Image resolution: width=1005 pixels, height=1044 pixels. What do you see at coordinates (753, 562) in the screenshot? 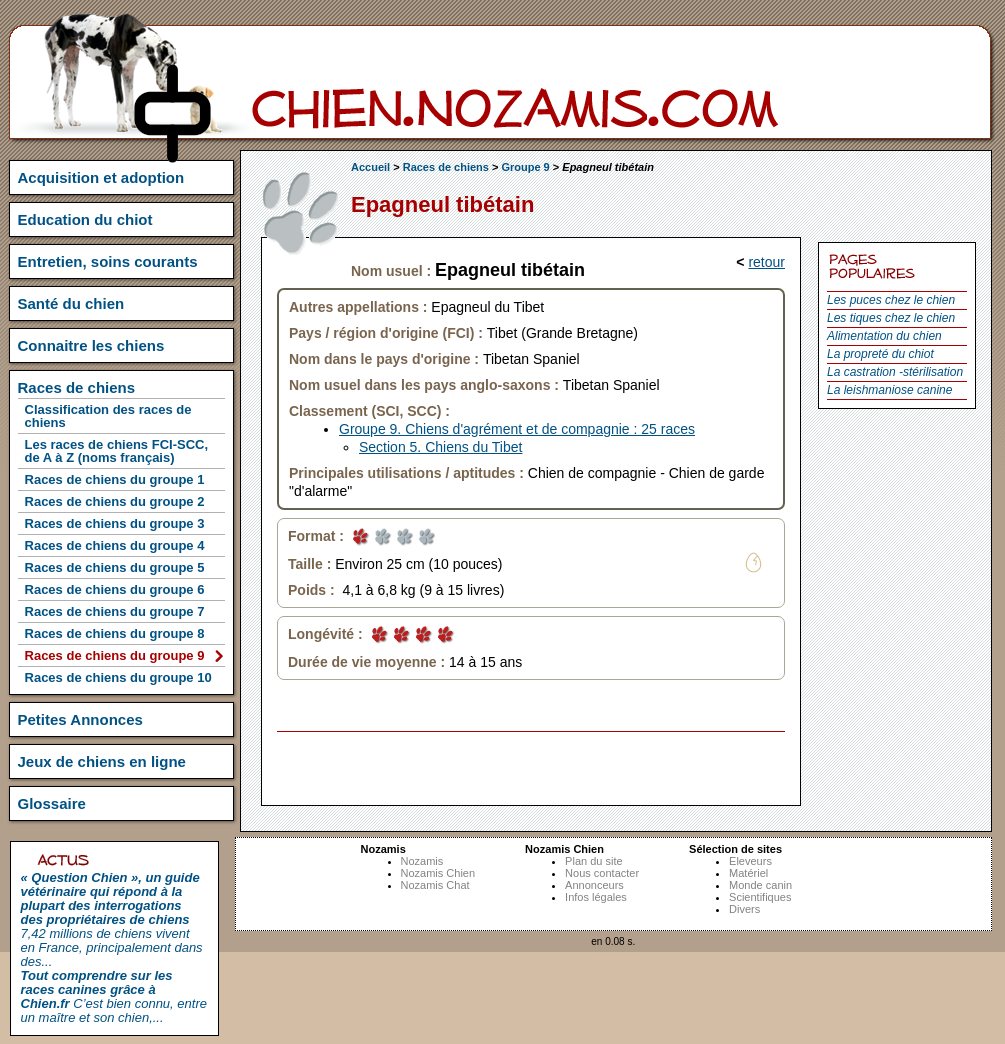
I see `indicates a cracked or broken item` at bounding box center [753, 562].